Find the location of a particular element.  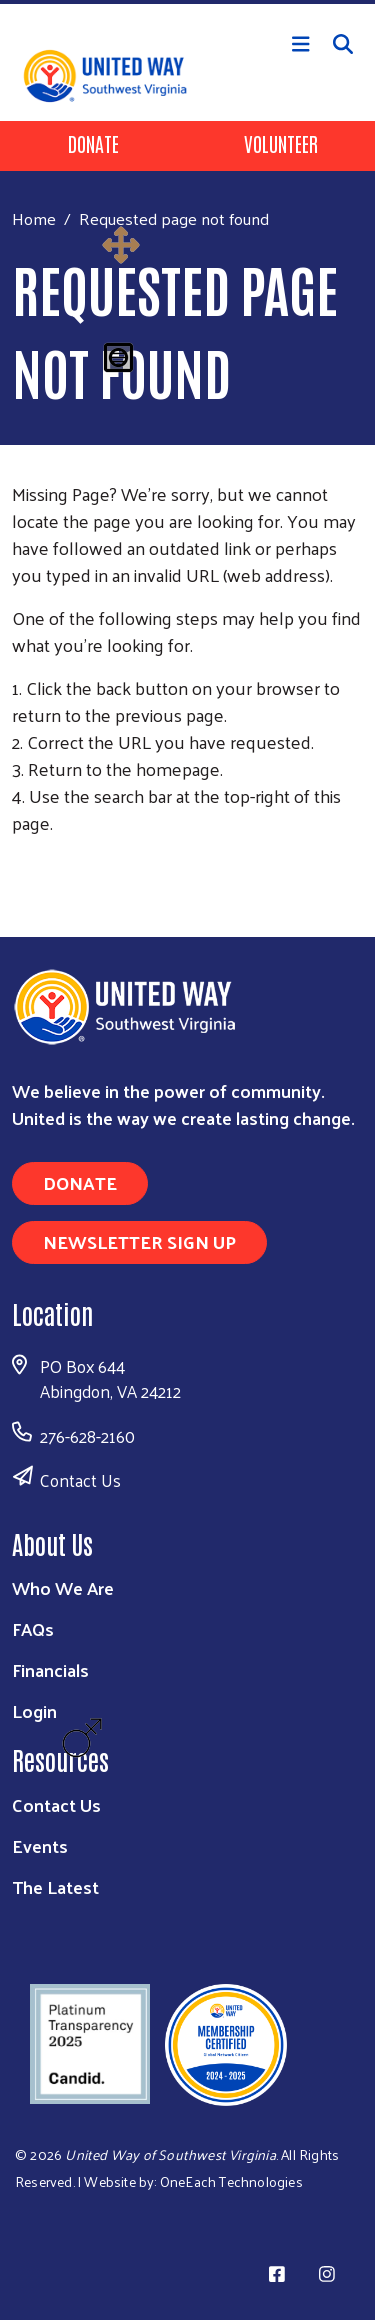

move or reposition an element is located at coordinates (121, 245).